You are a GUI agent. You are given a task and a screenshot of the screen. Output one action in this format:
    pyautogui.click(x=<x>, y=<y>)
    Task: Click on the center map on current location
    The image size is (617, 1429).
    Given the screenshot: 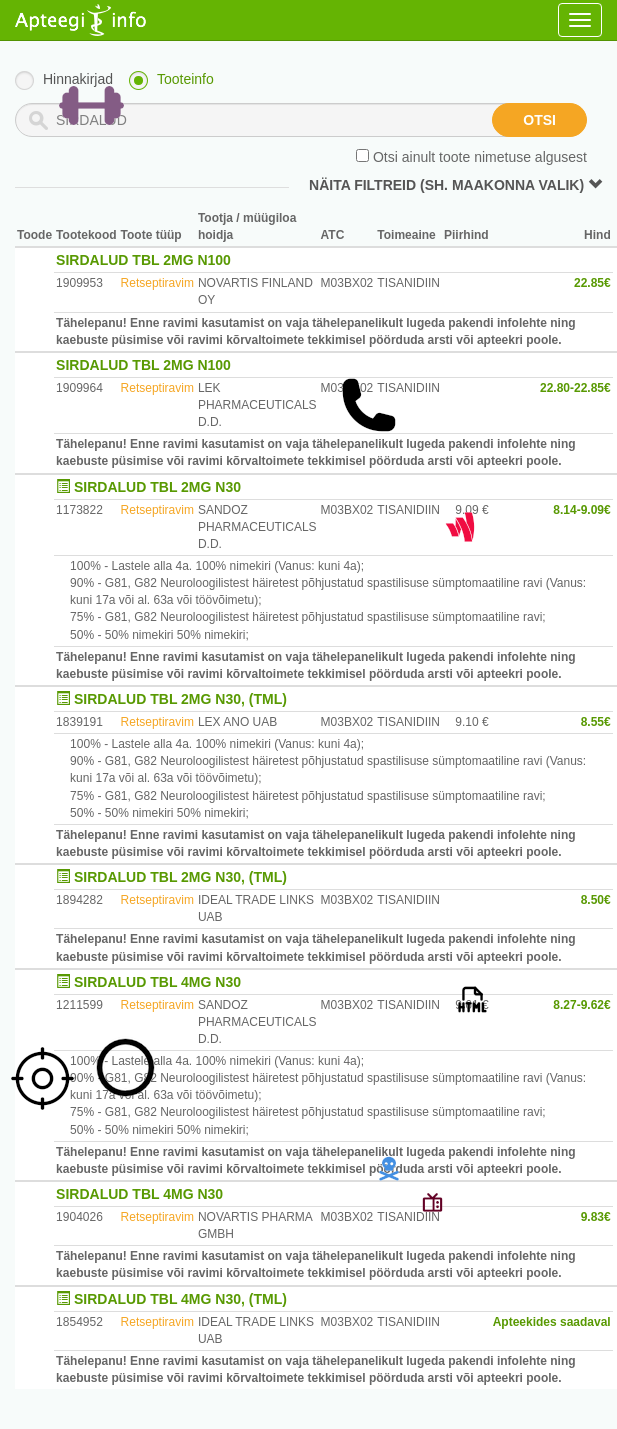 What is the action you would take?
    pyautogui.click(x=42, y=1078)
    